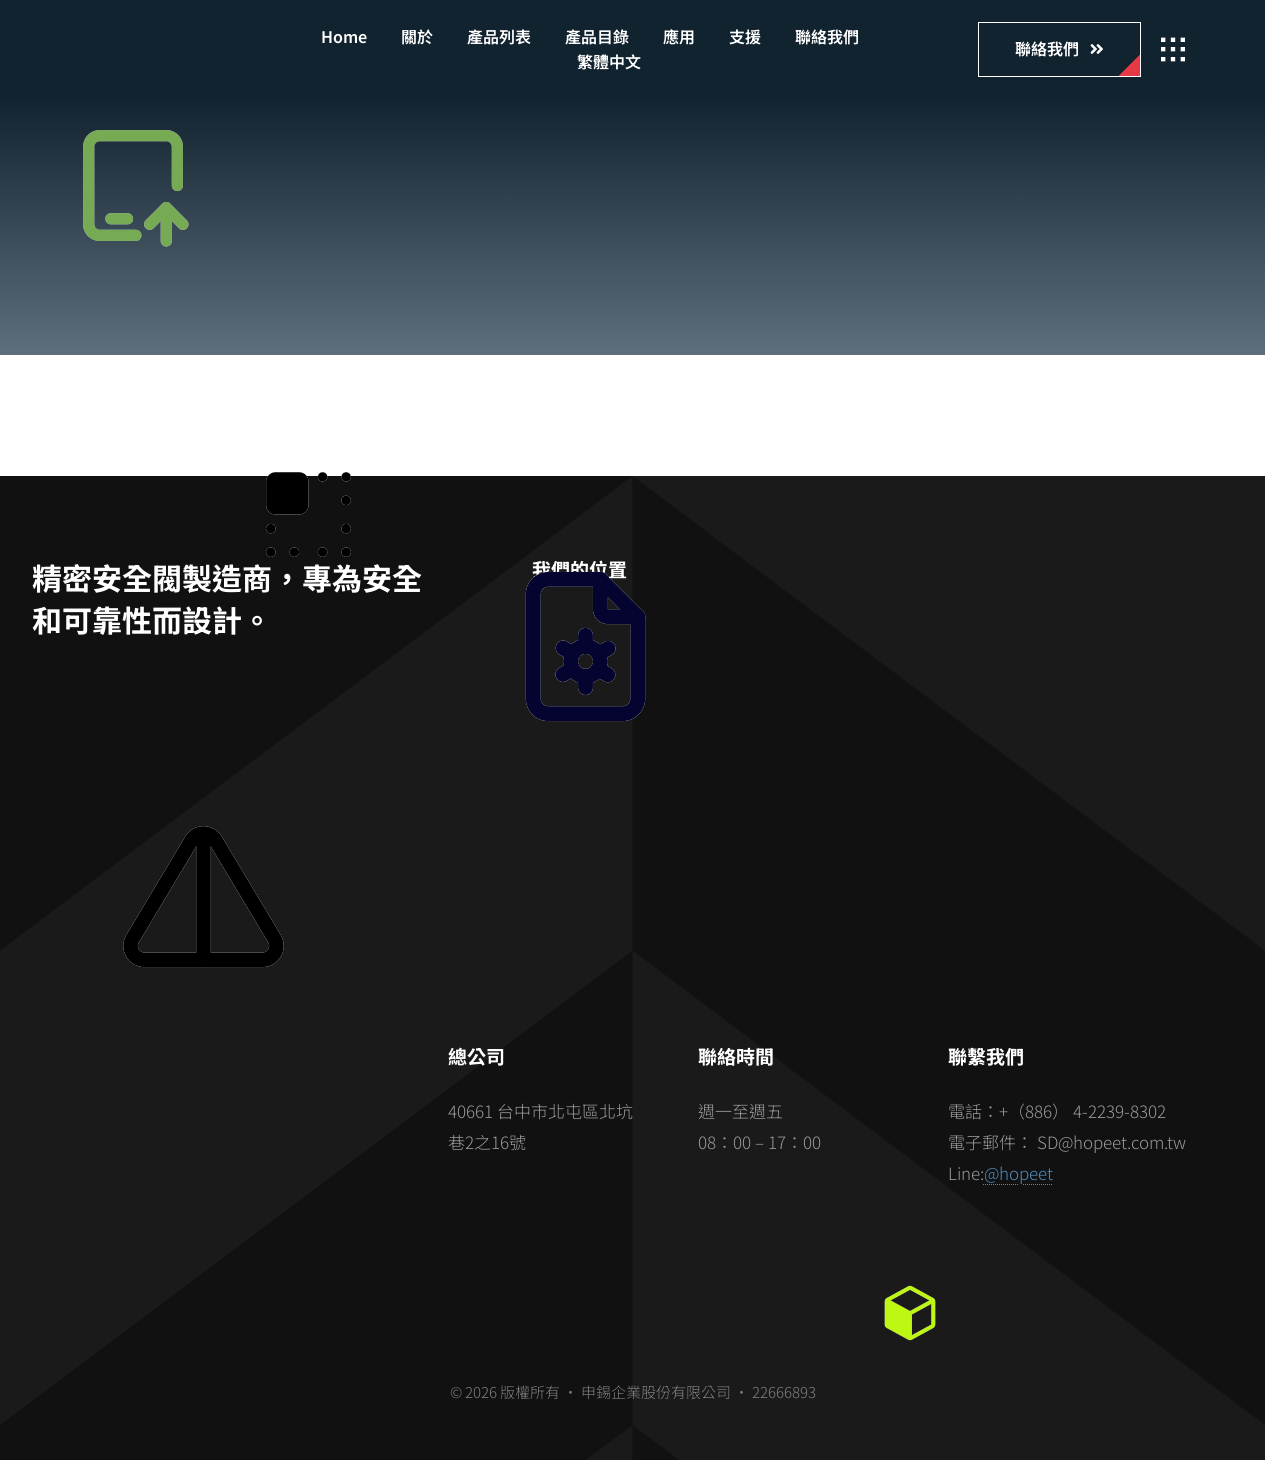 The image size is (1265, 1460). Describe the element at coordinates (585, 646) in the screenshot. I see `access file settings or preferences` at that location.